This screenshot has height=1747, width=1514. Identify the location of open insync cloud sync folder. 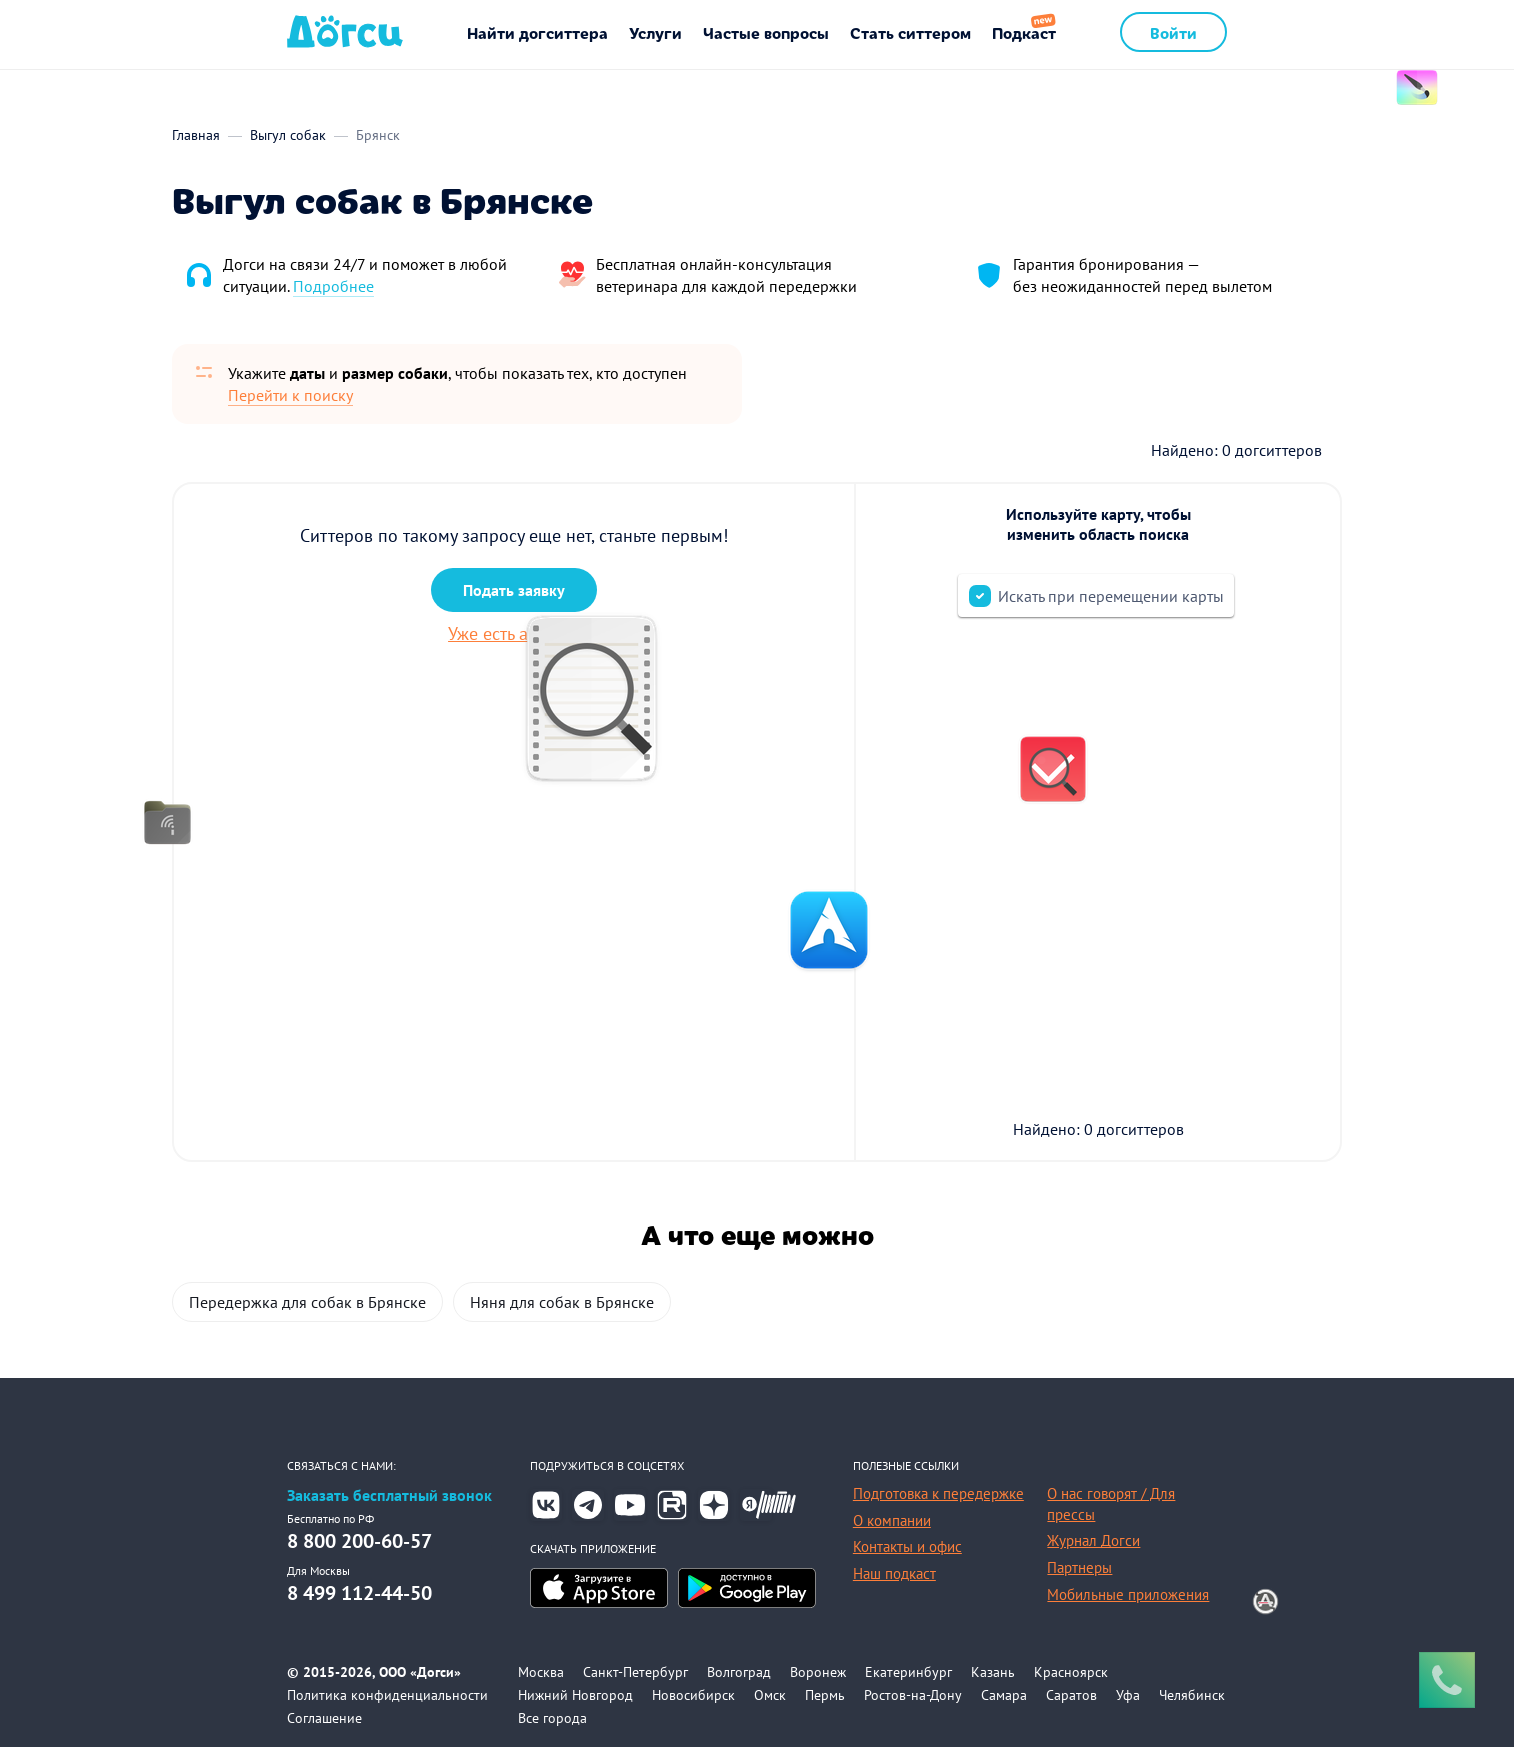
(167, 822).